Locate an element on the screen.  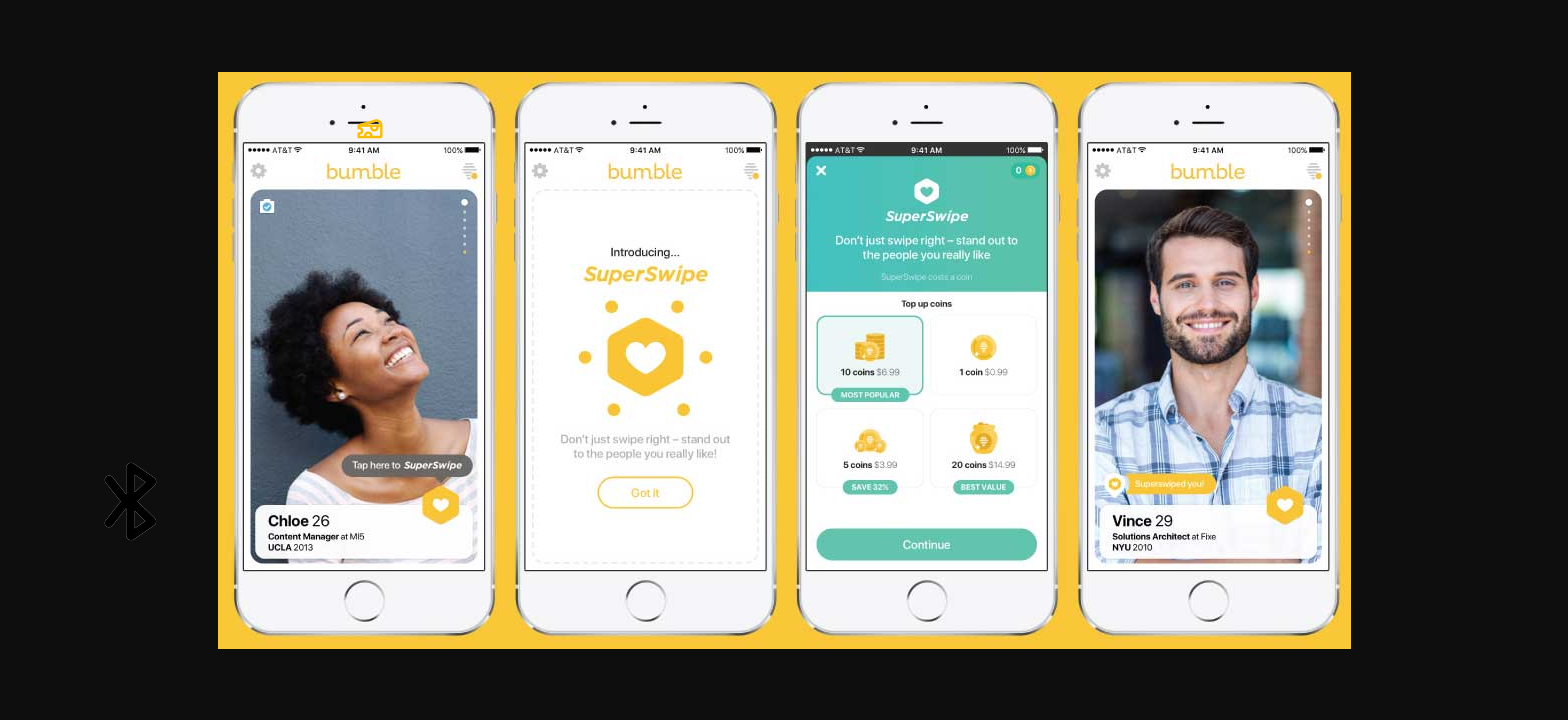
indicates dairy or cheese product category is located at coordinates (370, 130).